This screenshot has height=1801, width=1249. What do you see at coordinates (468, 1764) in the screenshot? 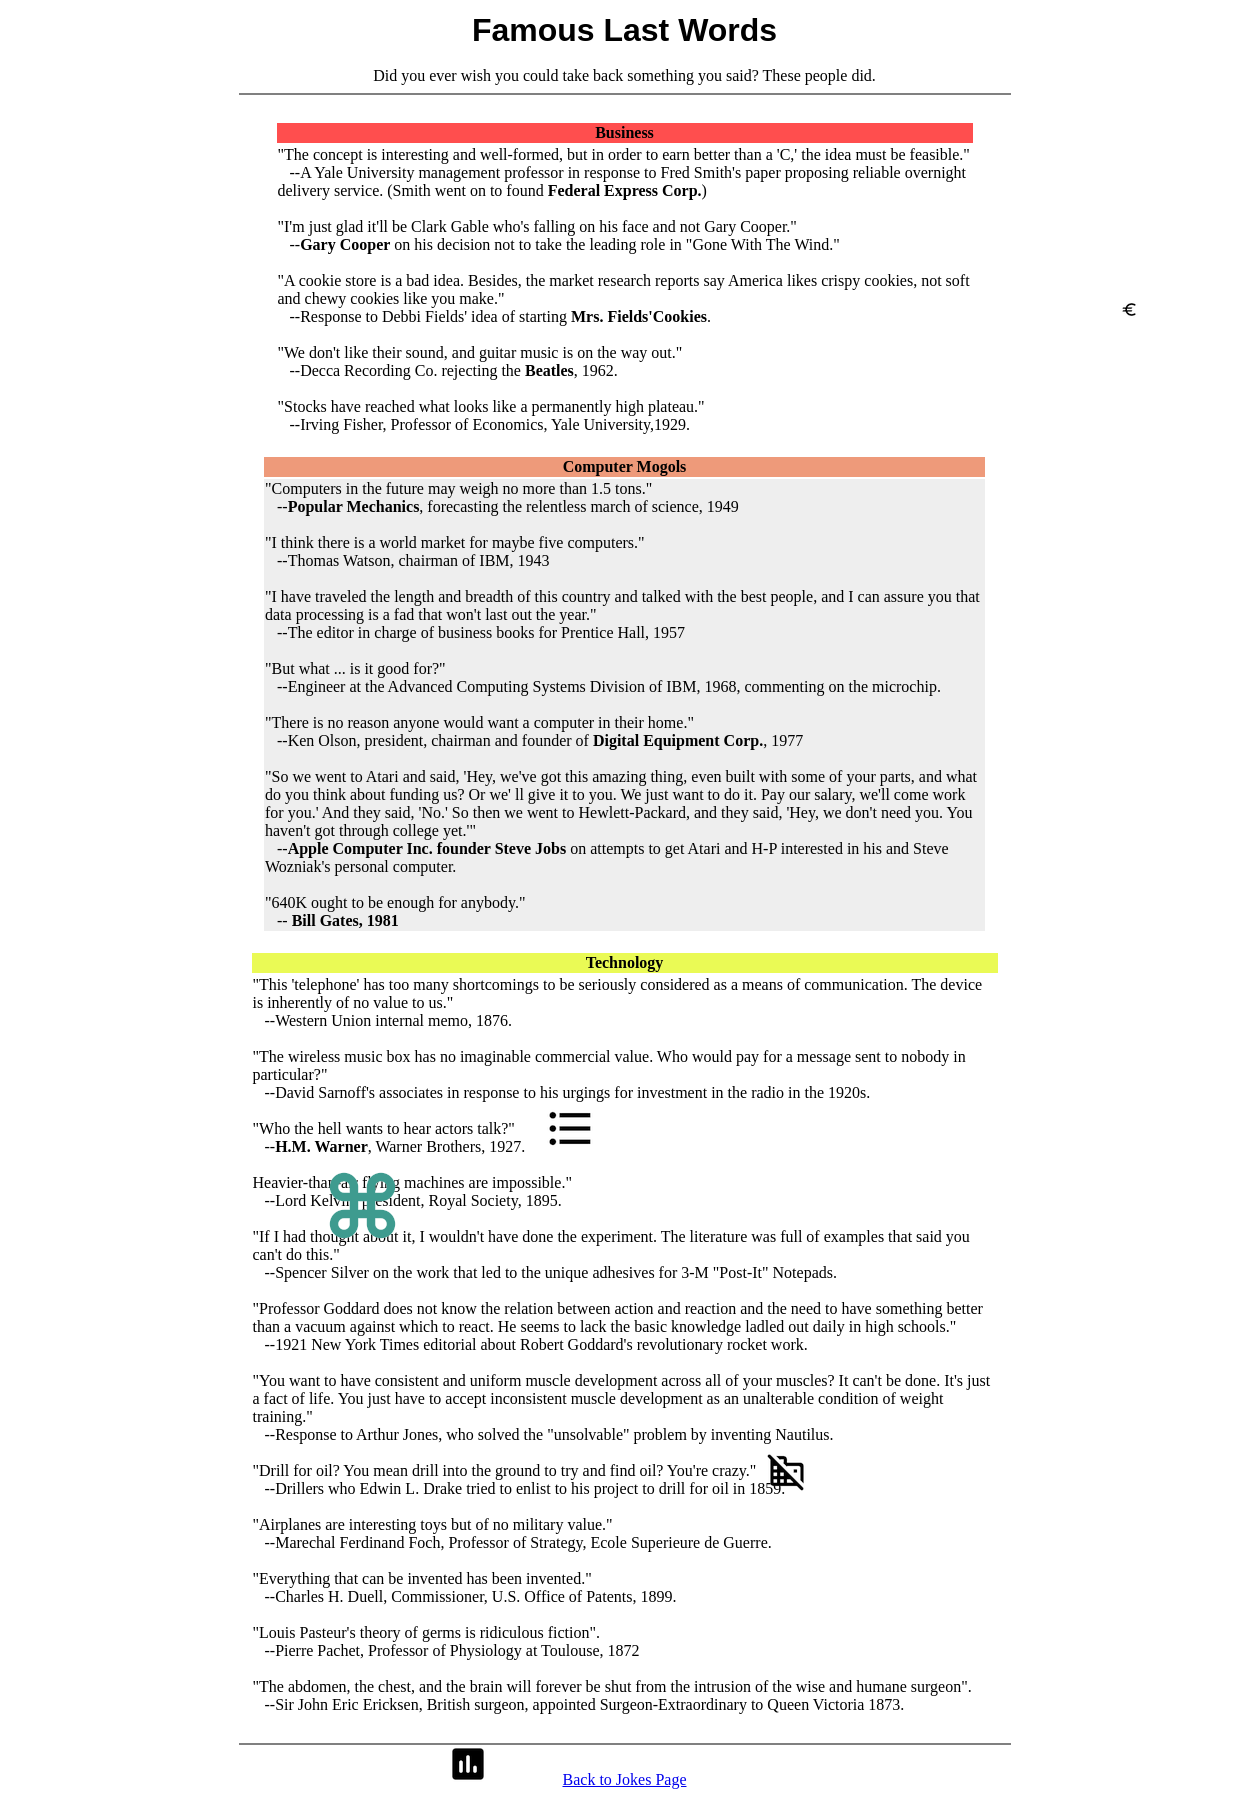
I see `insert a chart or graph into document` at bounding box center [468, 1764].